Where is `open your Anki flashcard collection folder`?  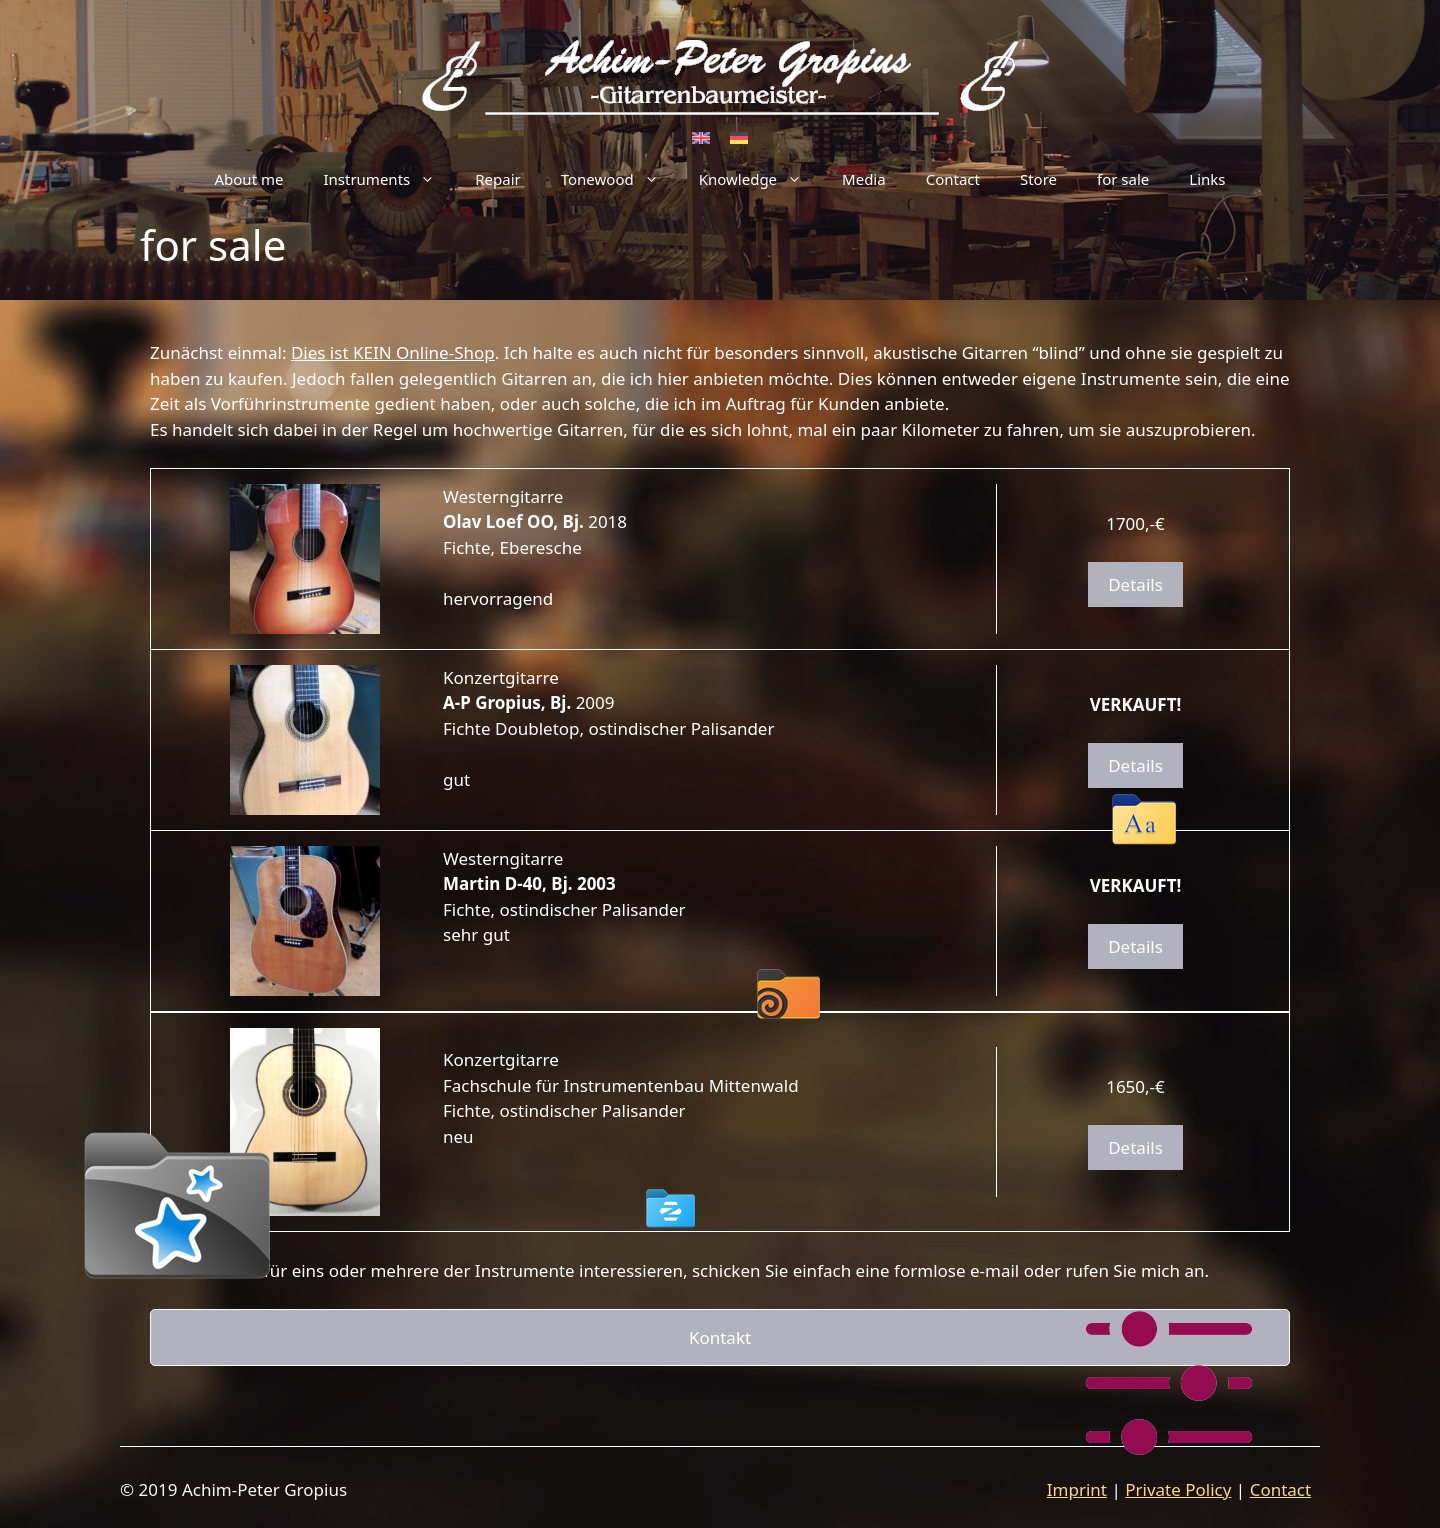
open your Anki flashcard collection folder is located at coordinates (176, 1210).